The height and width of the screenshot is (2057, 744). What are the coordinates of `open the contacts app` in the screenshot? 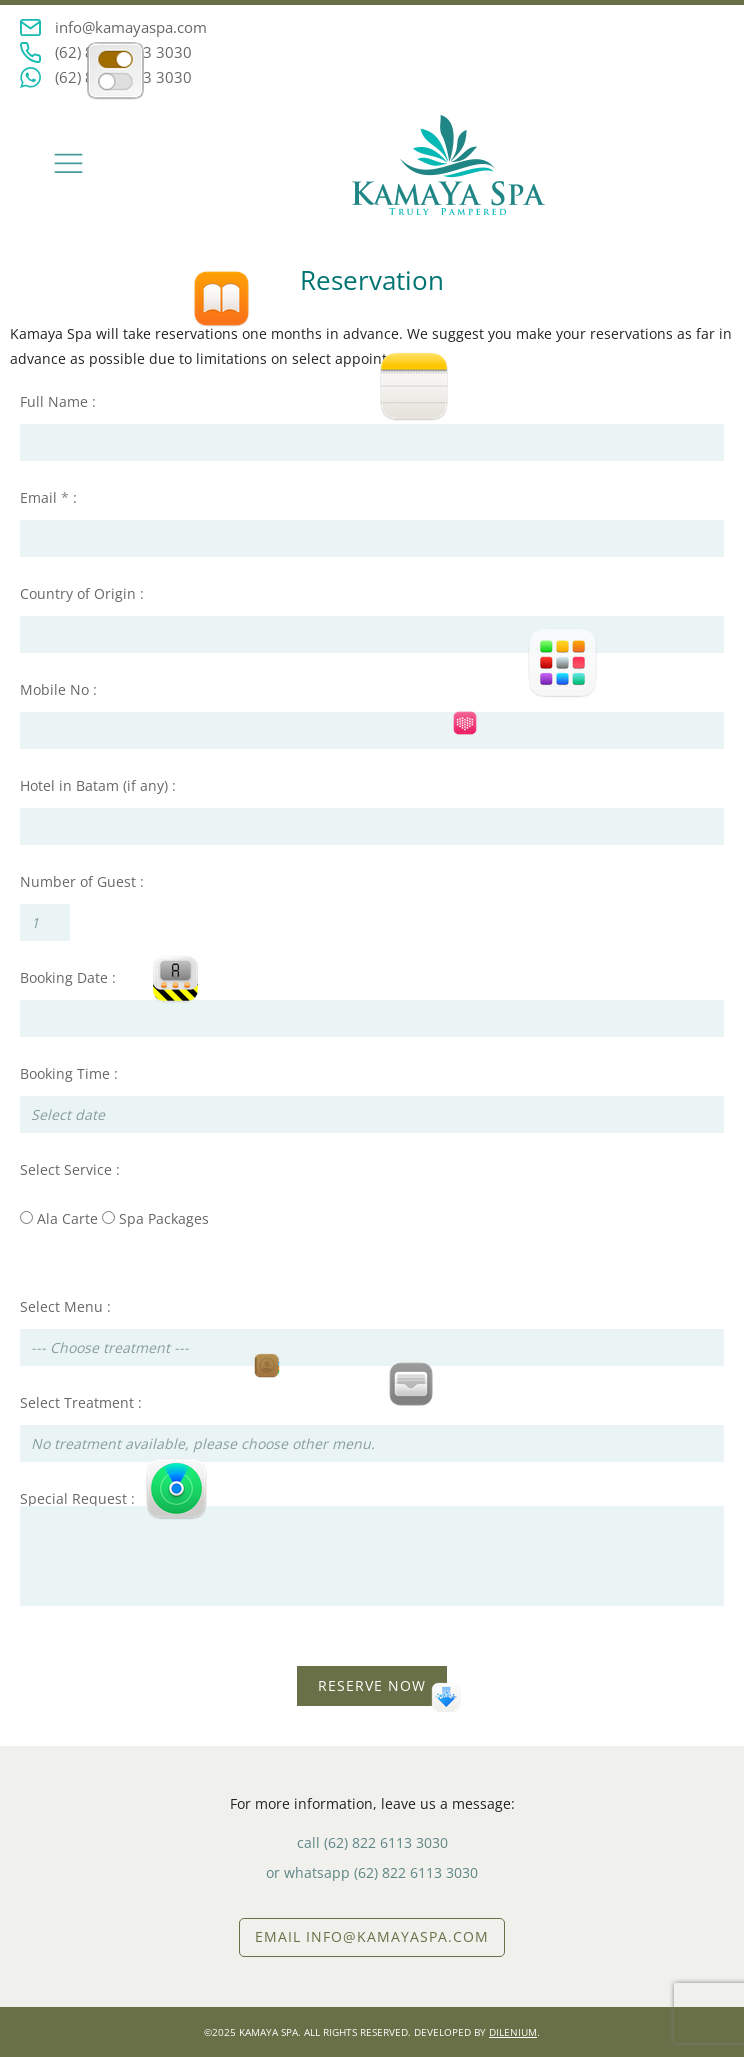 It's located at (266, 1365).